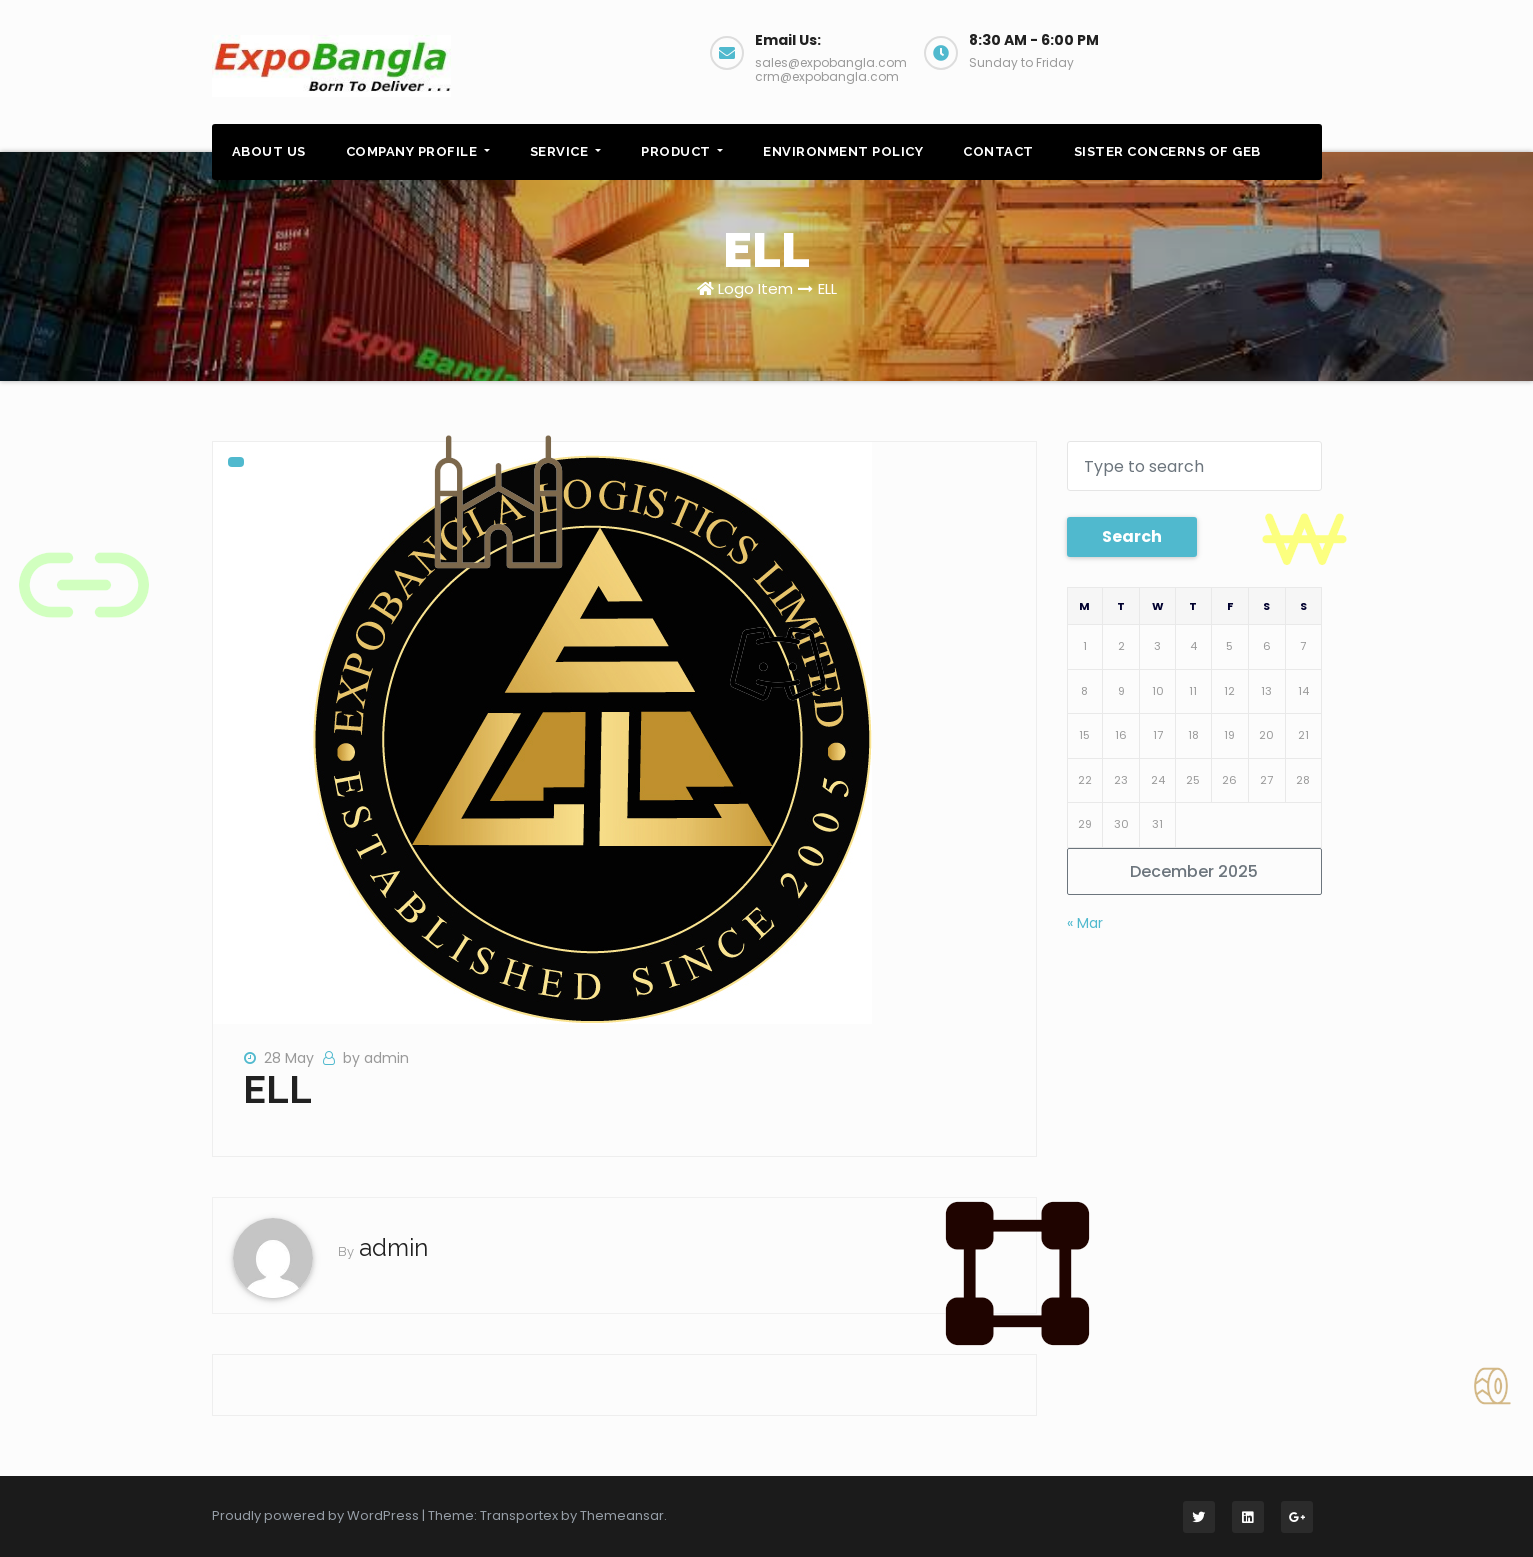 This screenshot has width=1533, height=1557. Describe the element at coordinates (778, 662) in the screenshot. I see `open Discord` at that location.